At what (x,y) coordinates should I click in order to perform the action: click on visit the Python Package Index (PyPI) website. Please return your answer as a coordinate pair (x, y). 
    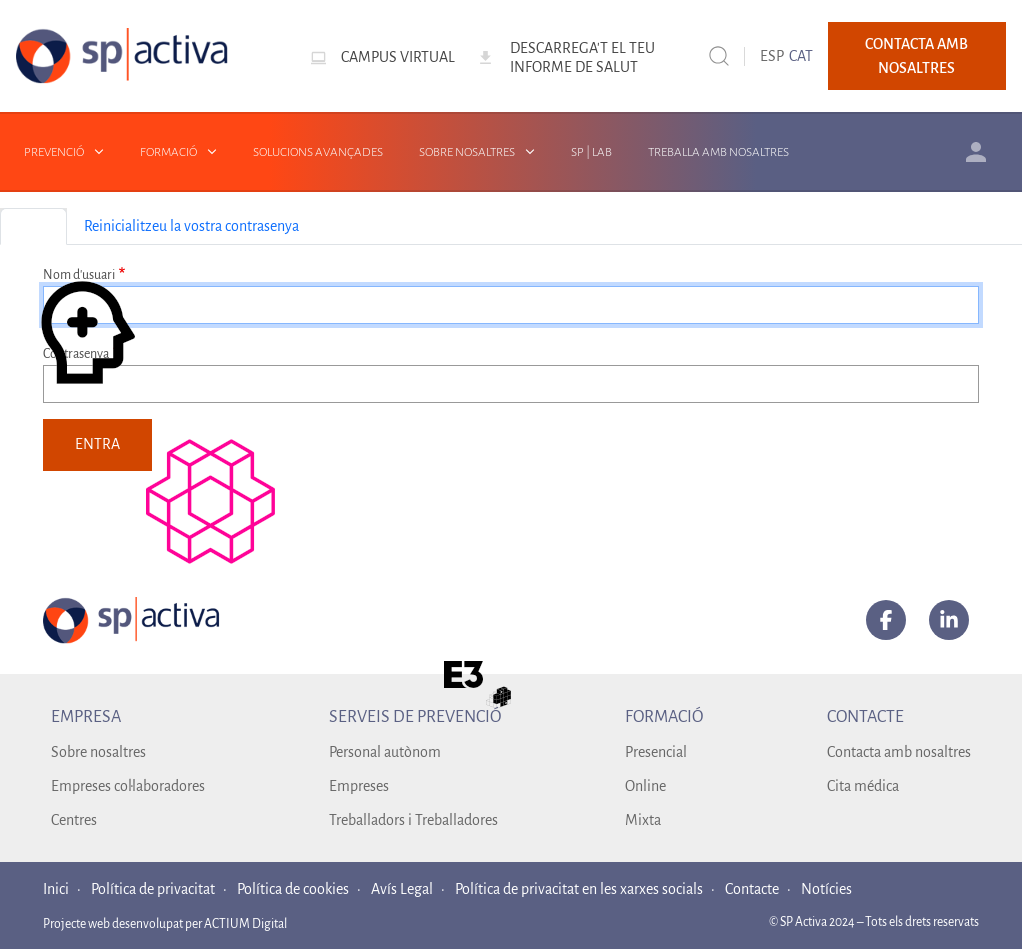
    Looking at the image, I should click on (498, 697).